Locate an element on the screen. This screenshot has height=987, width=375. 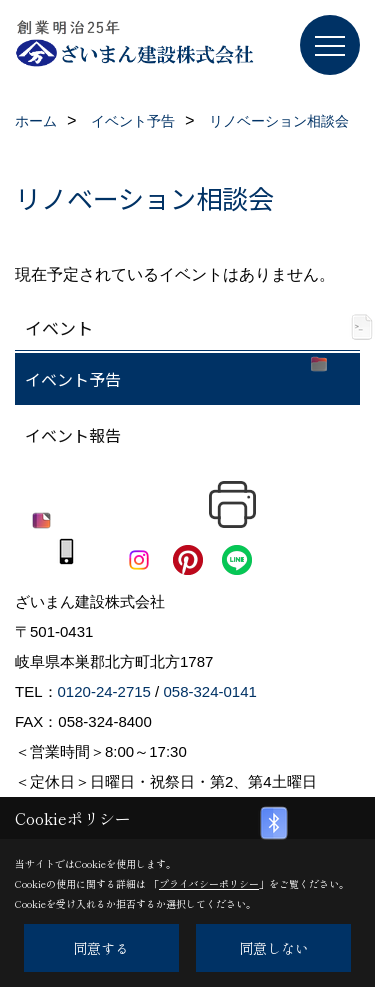
iPod Nano device connected to your Mac is located at coordinates (66, 551).